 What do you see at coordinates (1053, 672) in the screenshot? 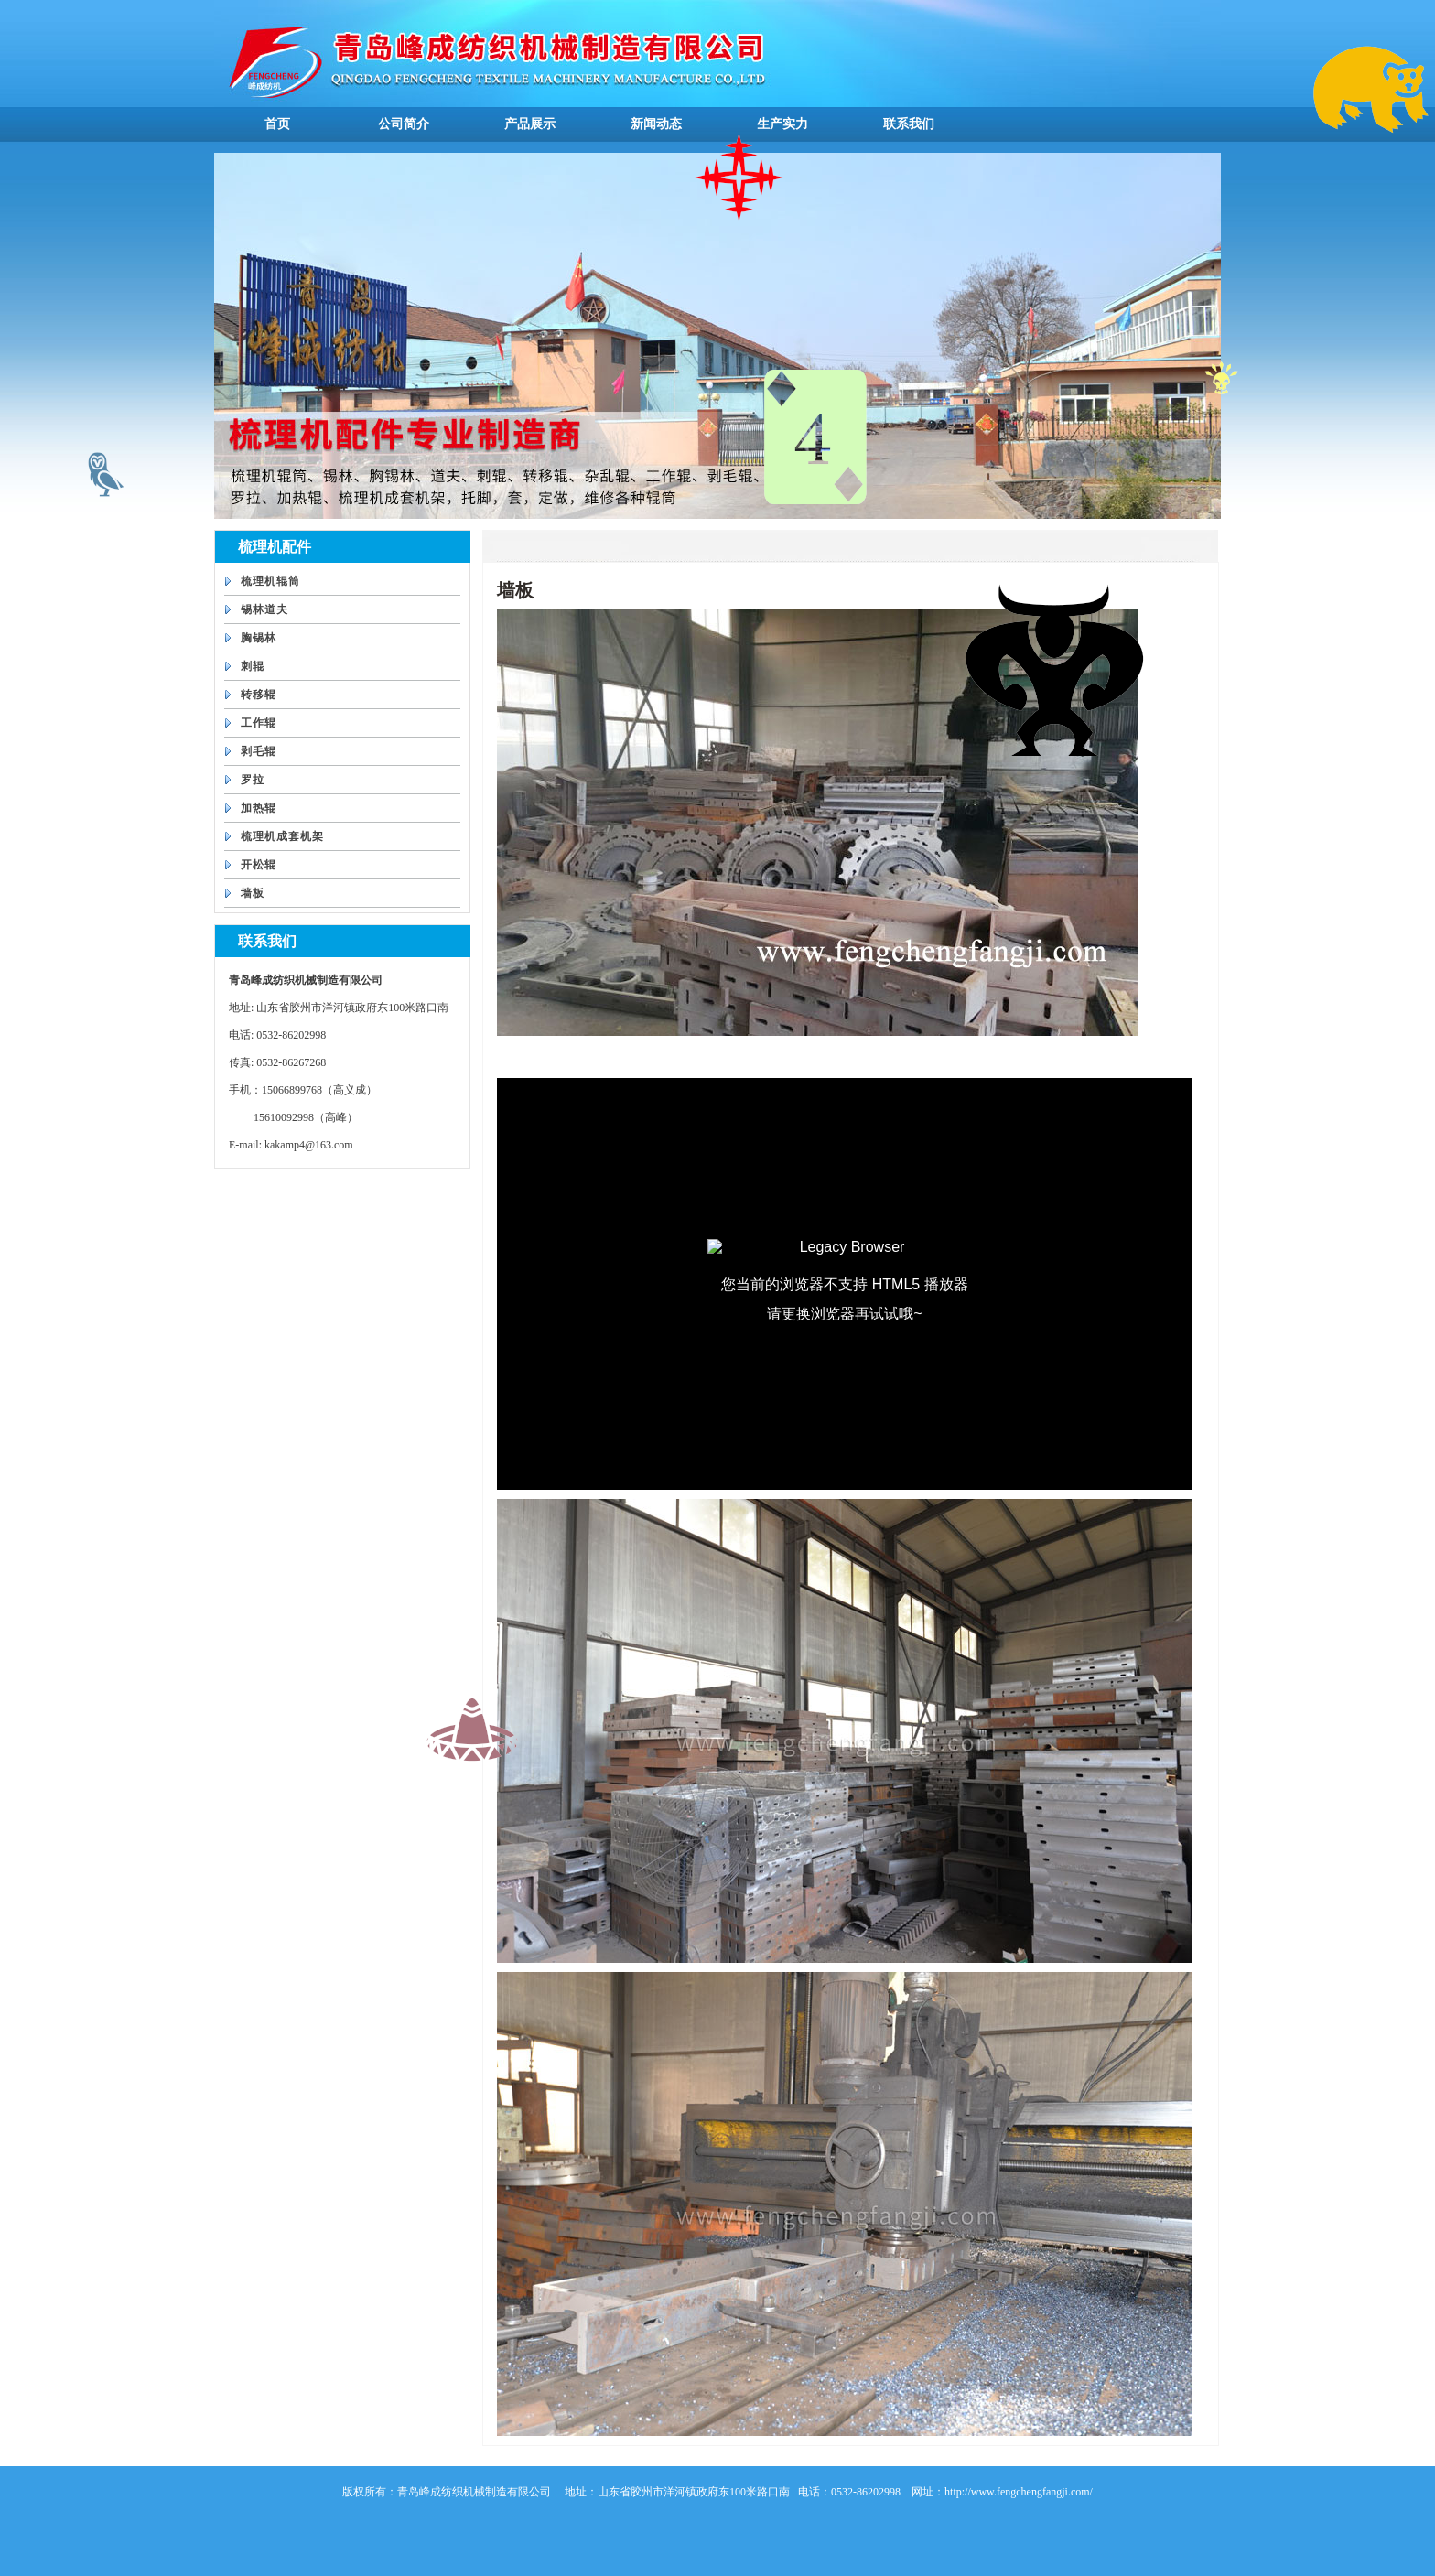
I see `select minotaur character or enemy type` at bounding box center [1053, 672].